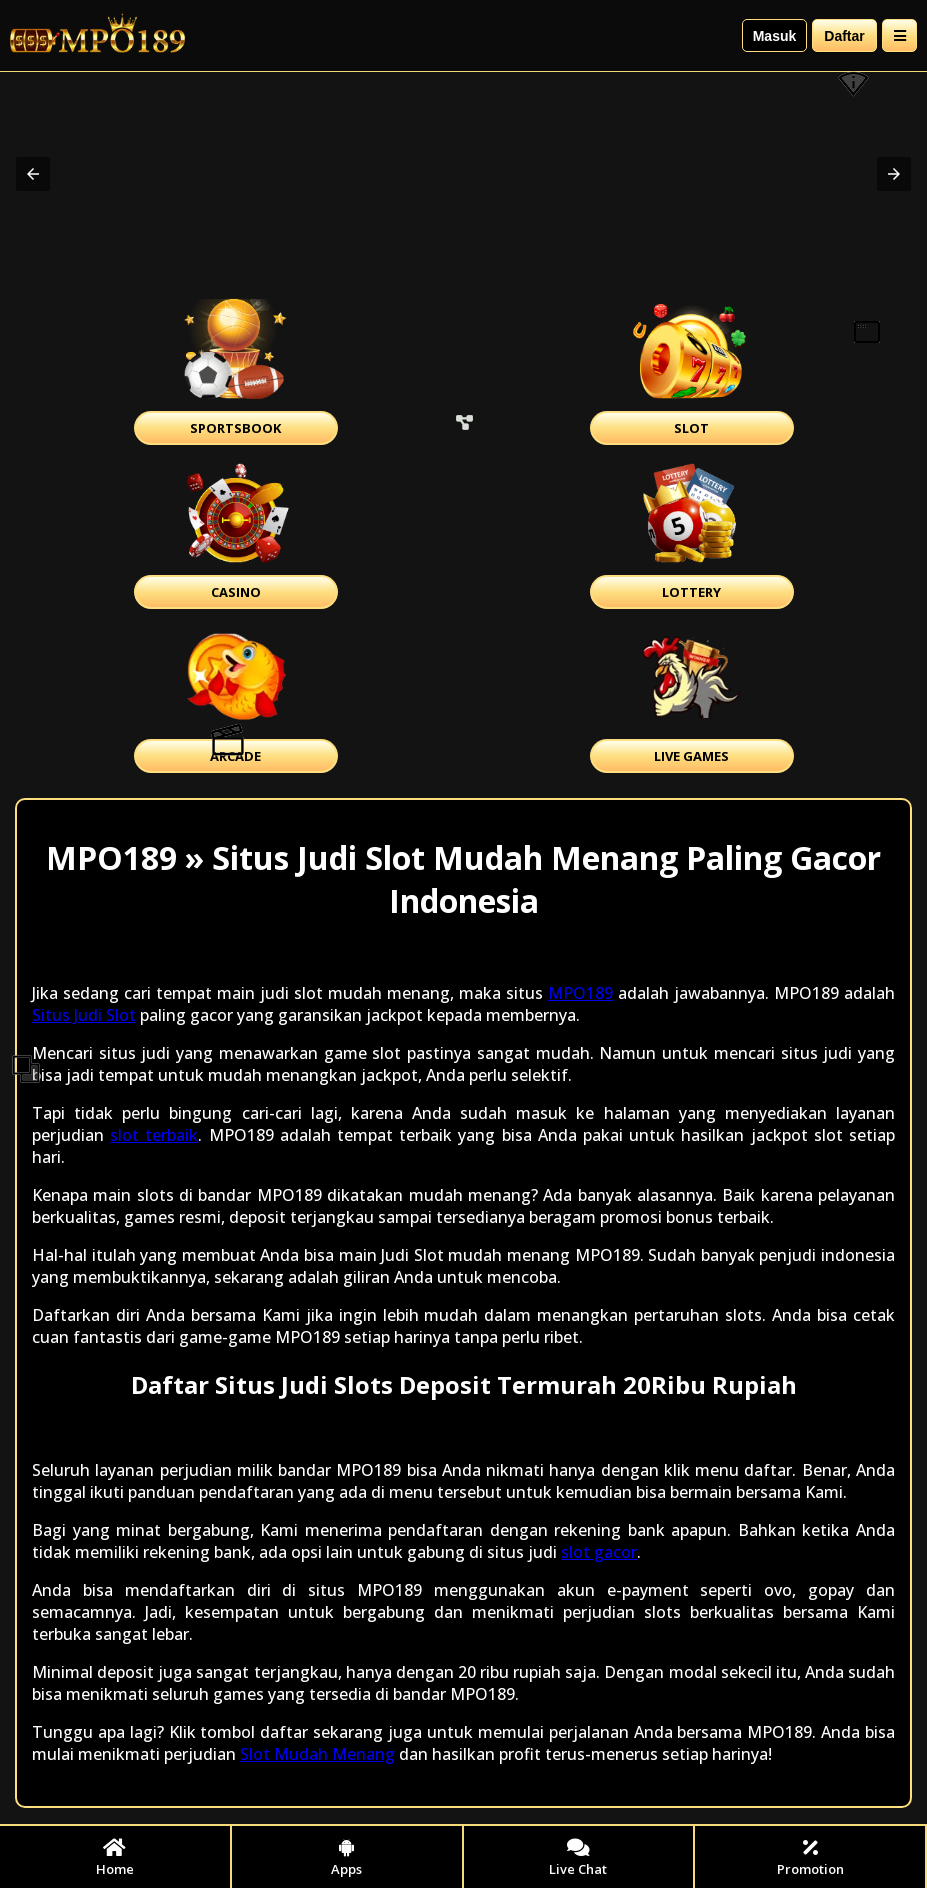 Image resolution: width=927 pixels, height=1888 pixels. Describe the element at coordinates (867, 332) in the screenshot. I see `open a new application window` at that location.